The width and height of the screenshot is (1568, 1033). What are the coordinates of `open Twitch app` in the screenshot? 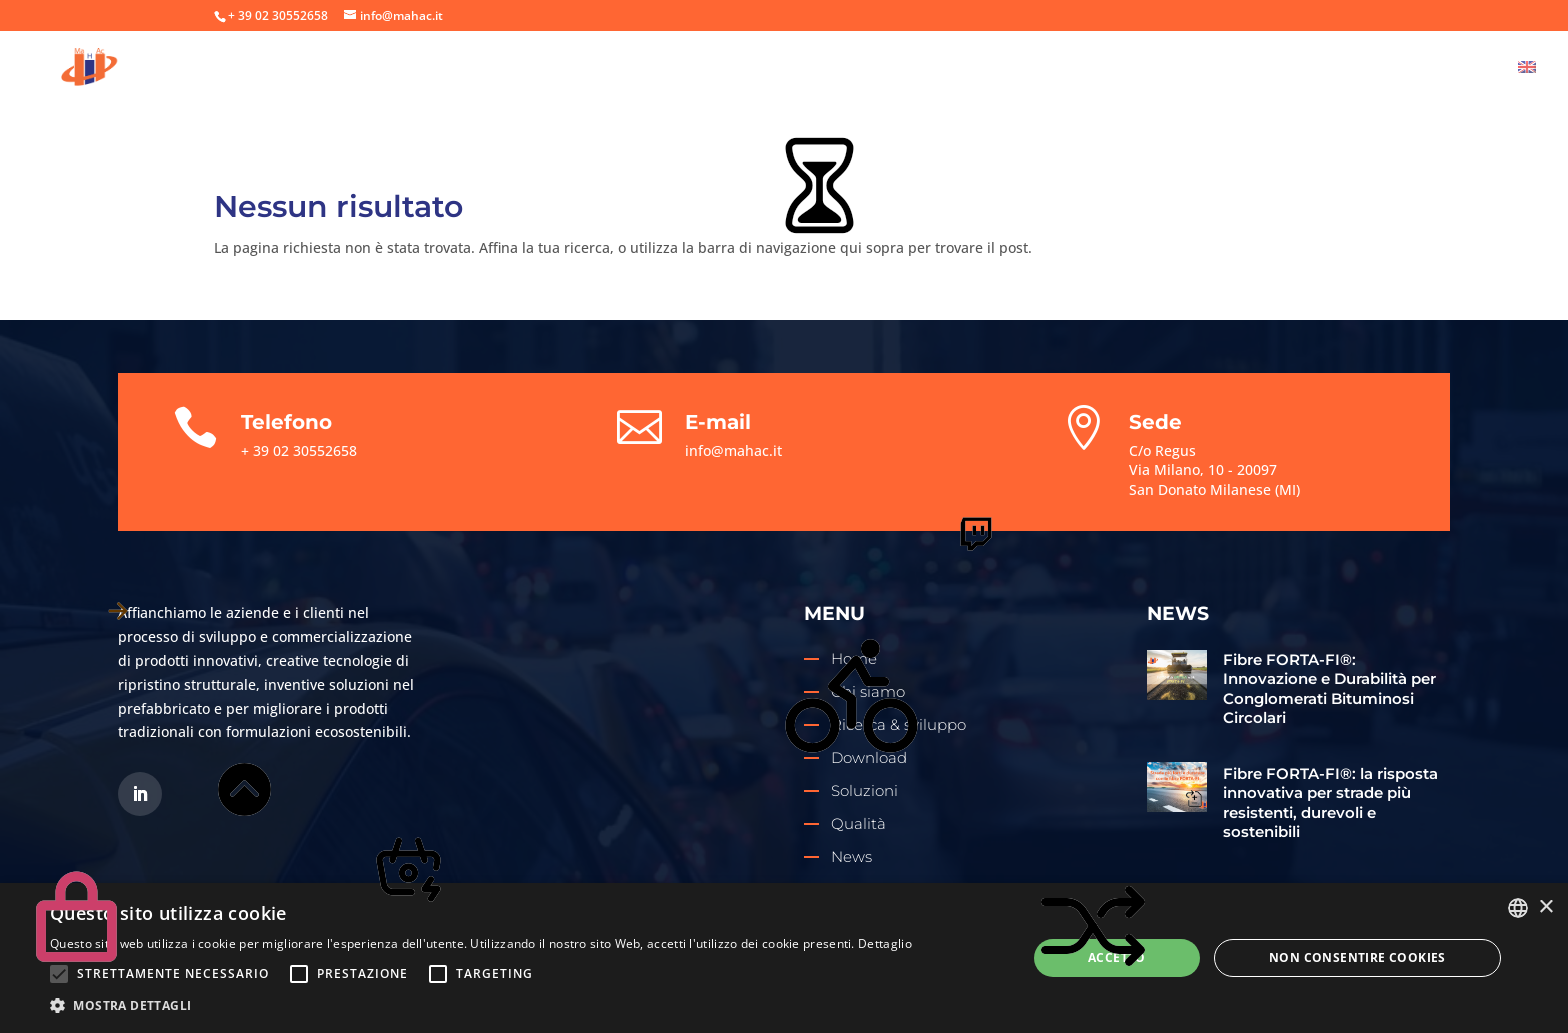 It's located at (976, 534).